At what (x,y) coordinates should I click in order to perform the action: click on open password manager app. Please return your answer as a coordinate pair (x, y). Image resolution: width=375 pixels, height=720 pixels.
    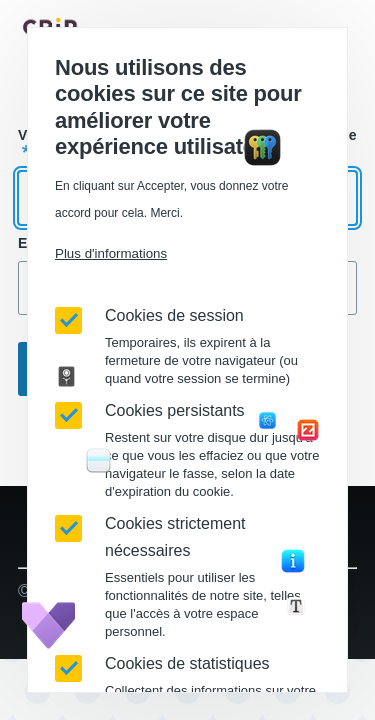
    Looking at the image, I should click on (262, 147).